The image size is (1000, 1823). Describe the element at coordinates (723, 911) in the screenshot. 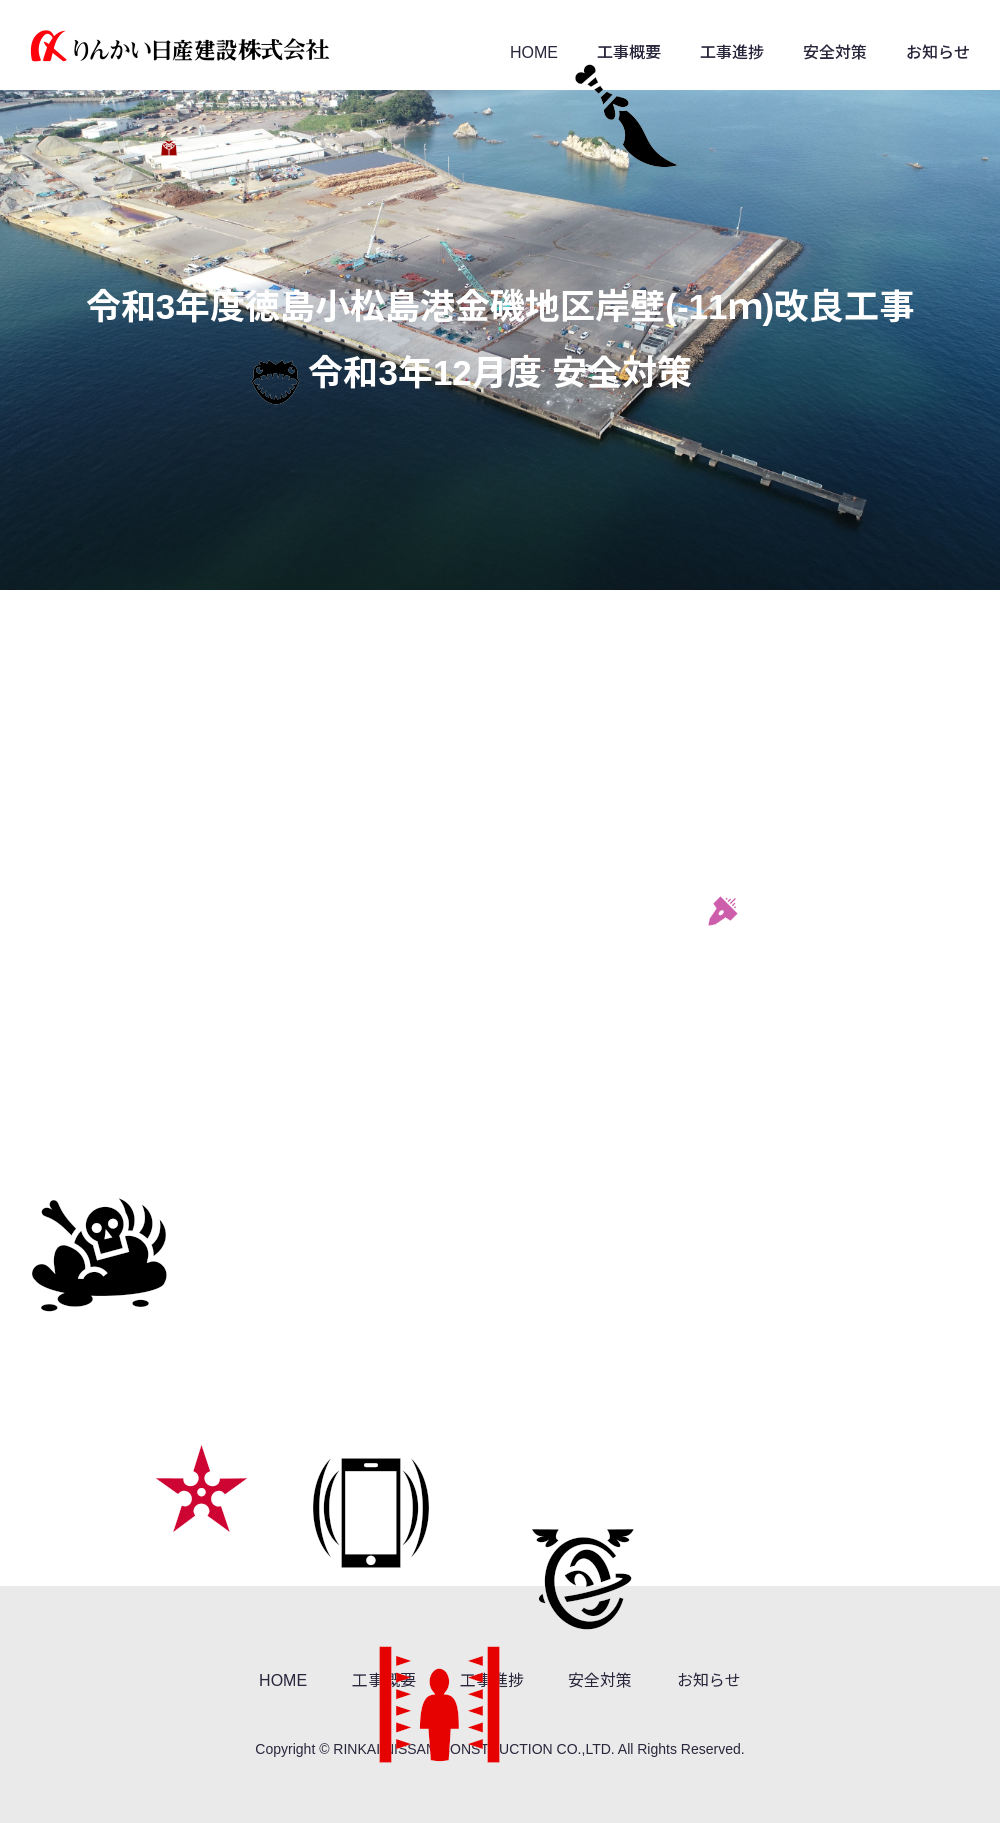

I see `select heavy fighter class or unit` at that location.